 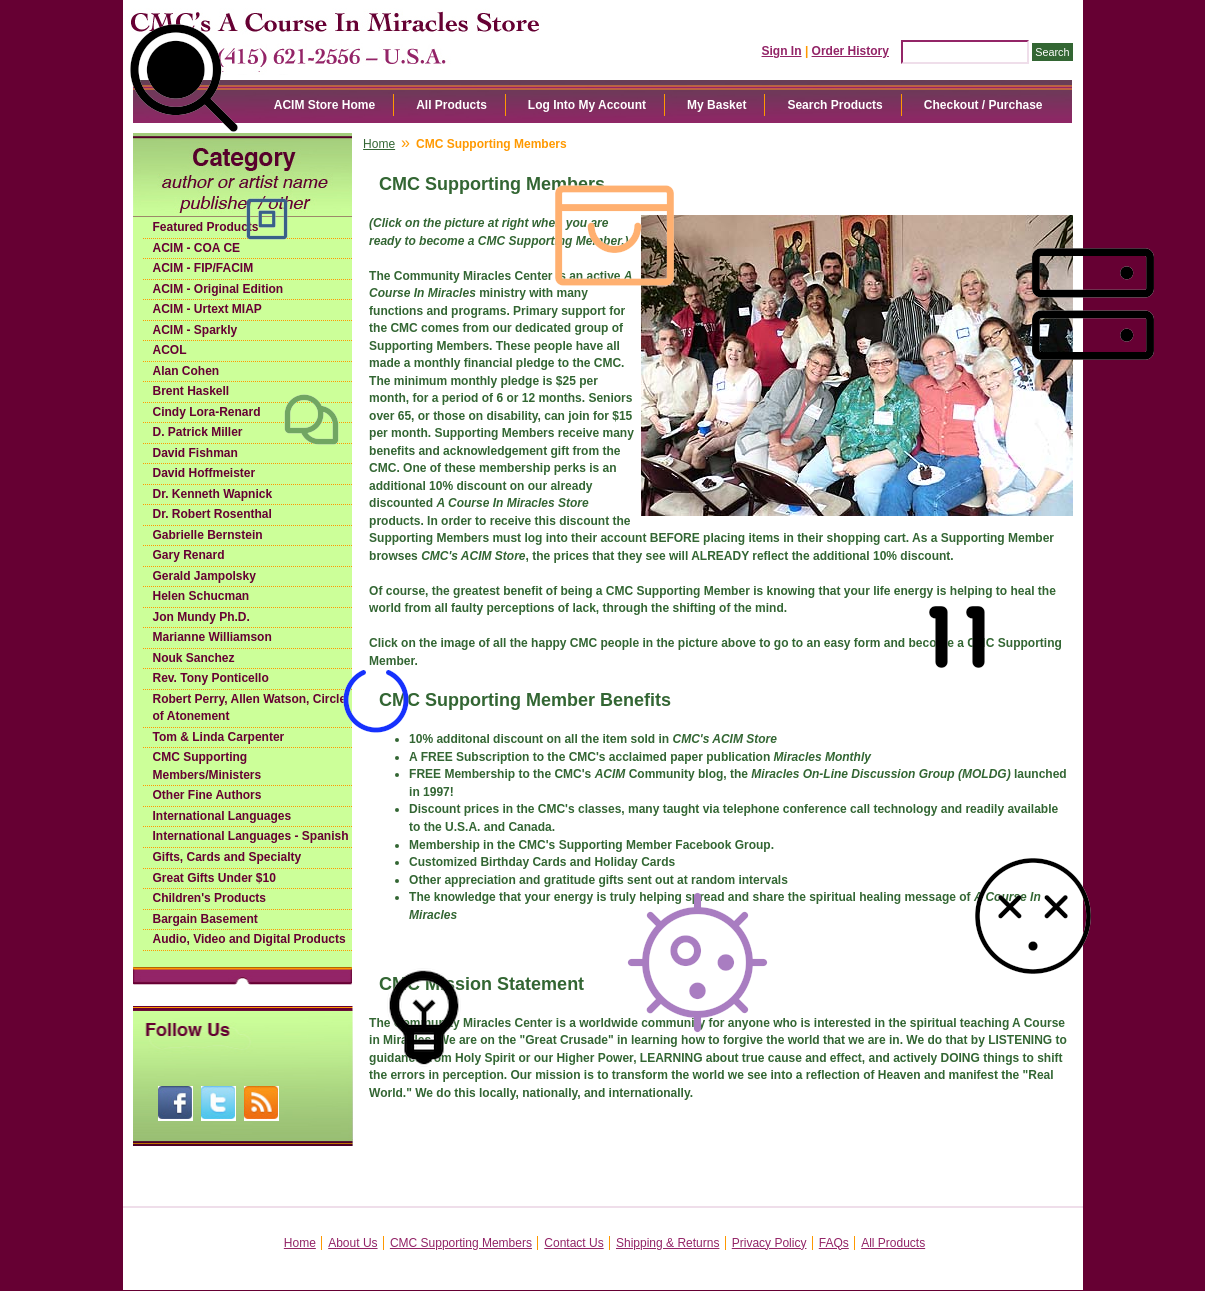 What do you see at coordinates (267, 219) in the screenshot?
I see `square payment or point-of-sale app` at bounding box center [267, 219].